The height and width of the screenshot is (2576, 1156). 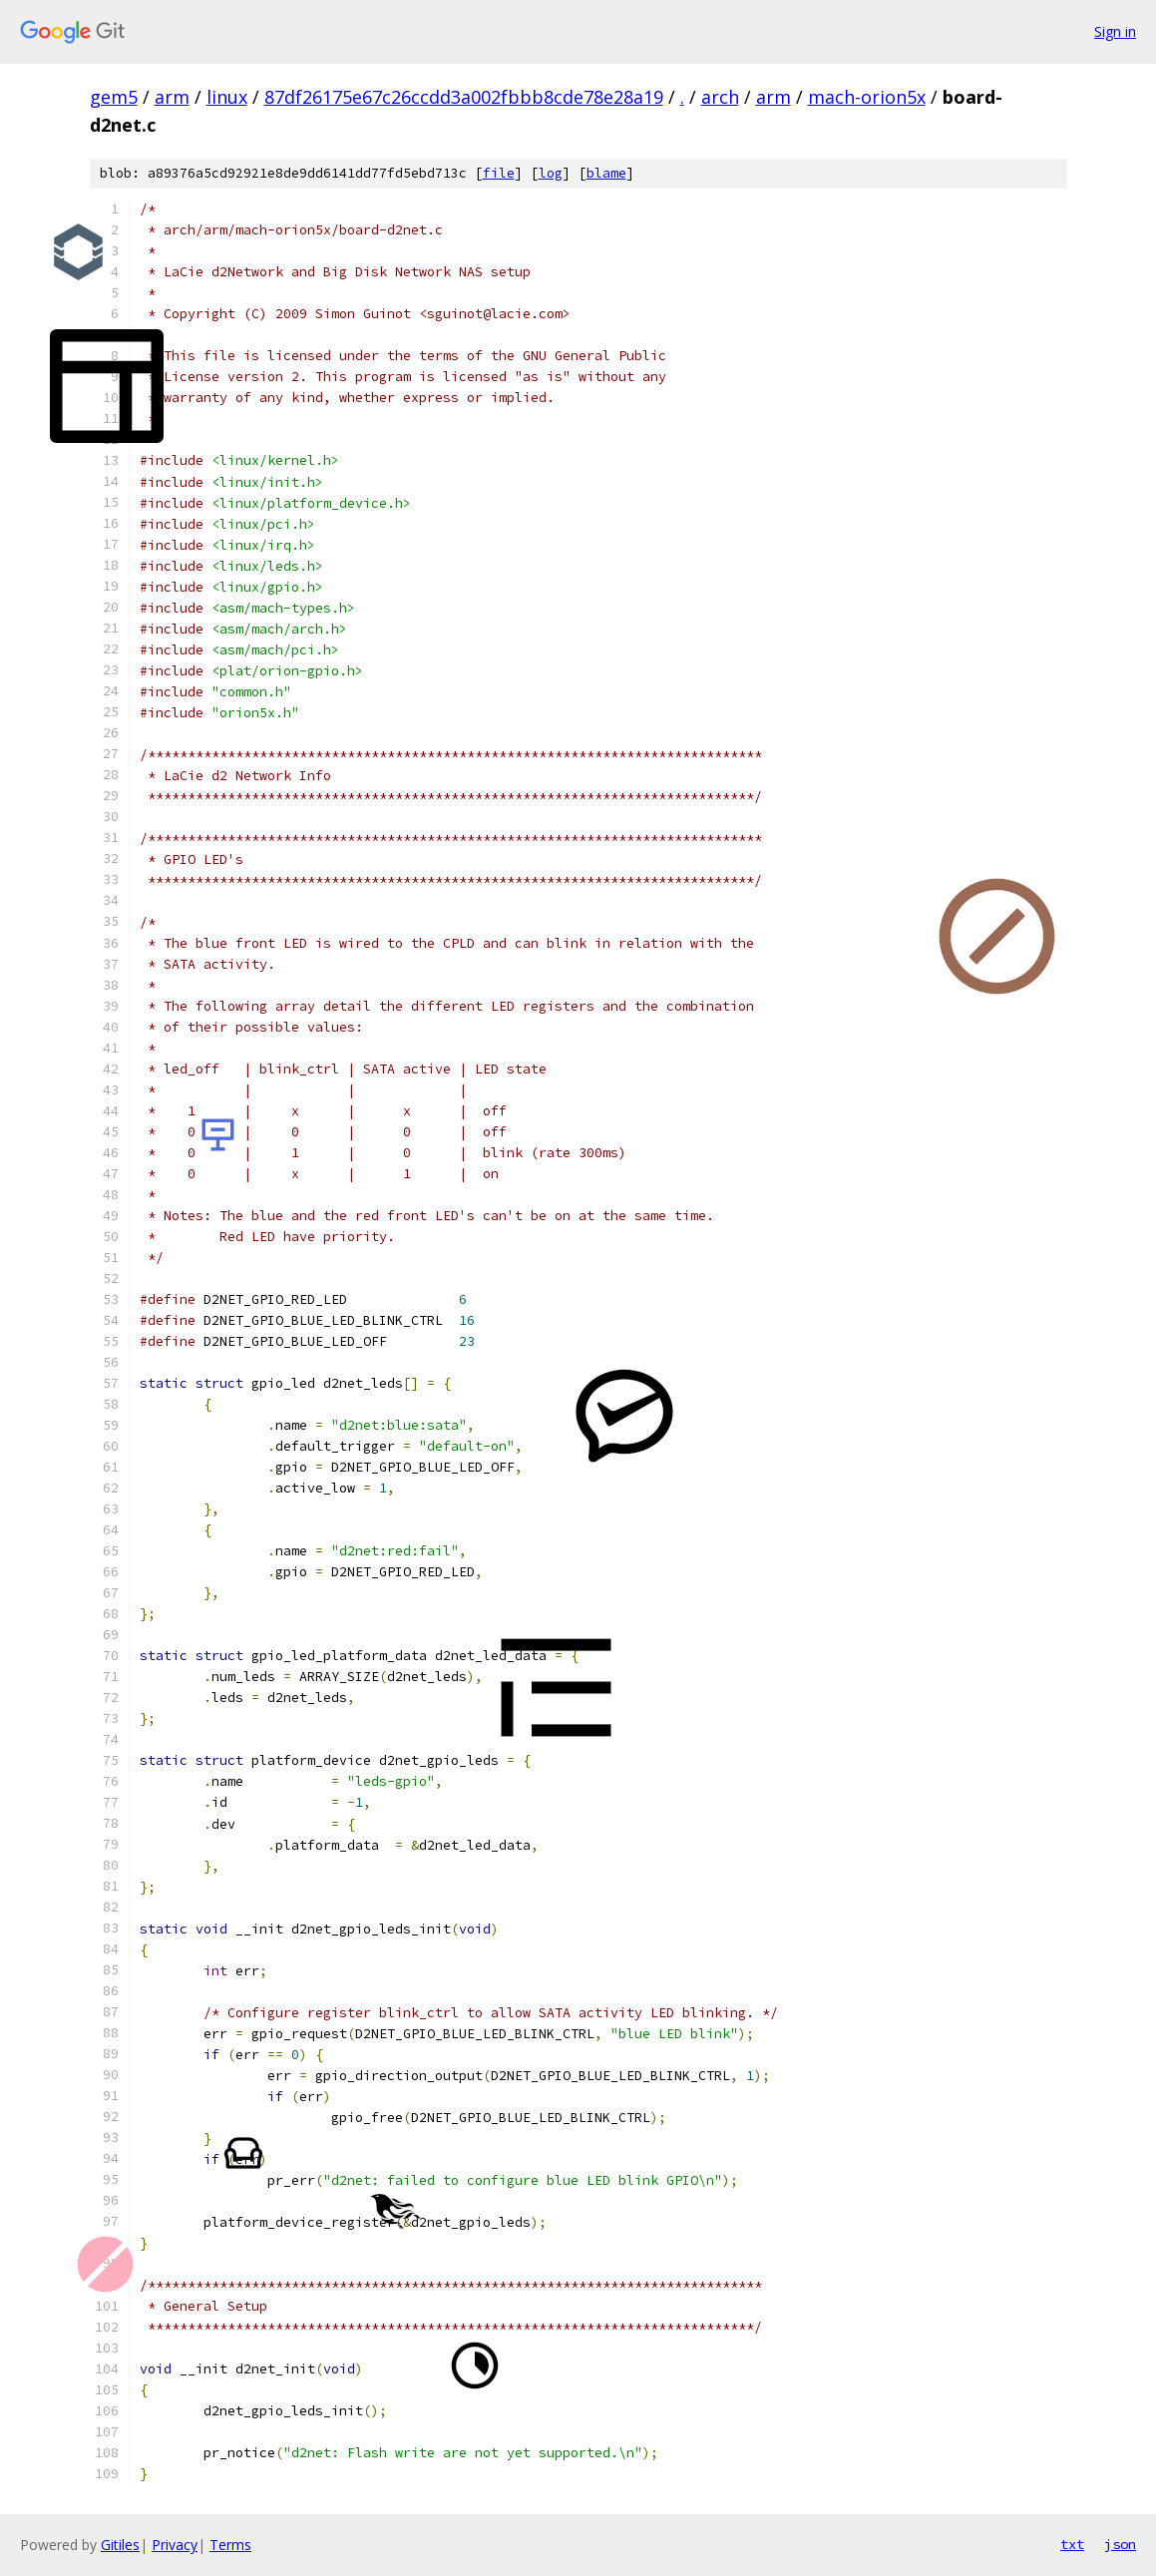 I want to click on change page layout options, so click(x=107, y=386).